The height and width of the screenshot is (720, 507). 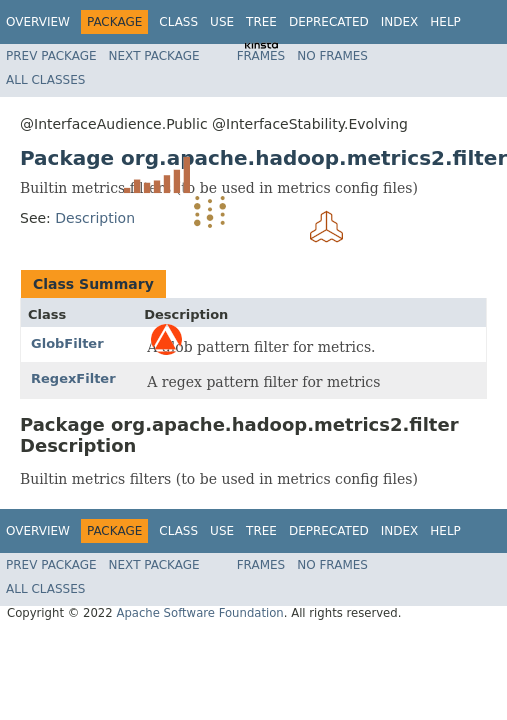 What do you see at coordinates (326, 226) in the screenshot?
I see `open frontify brand management platform` at bounding box center [326, 226].